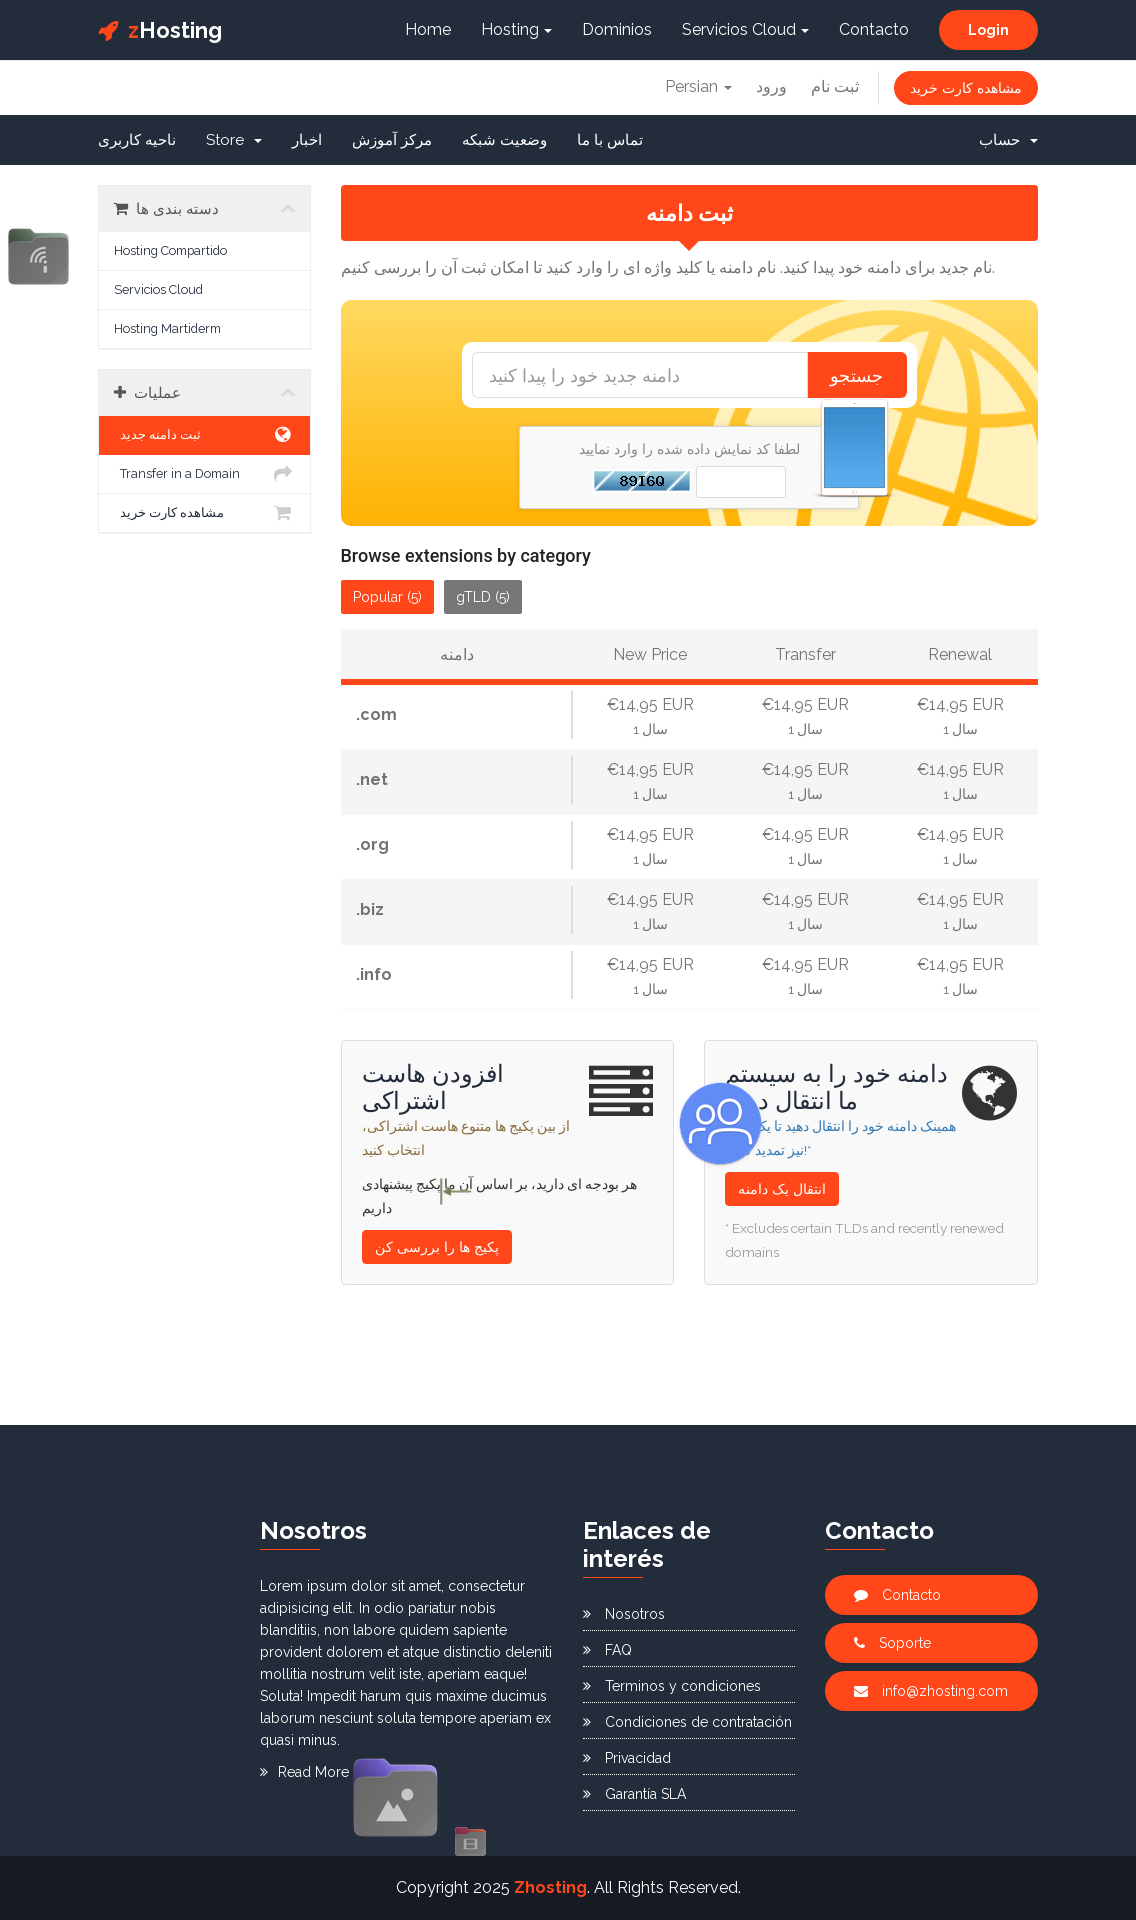 The height and width of the screenshot is (1920, 1136). Describe the element at coordinates (854, 448) in the screenshot. I see `iPad with cellular connectivity` at that location.